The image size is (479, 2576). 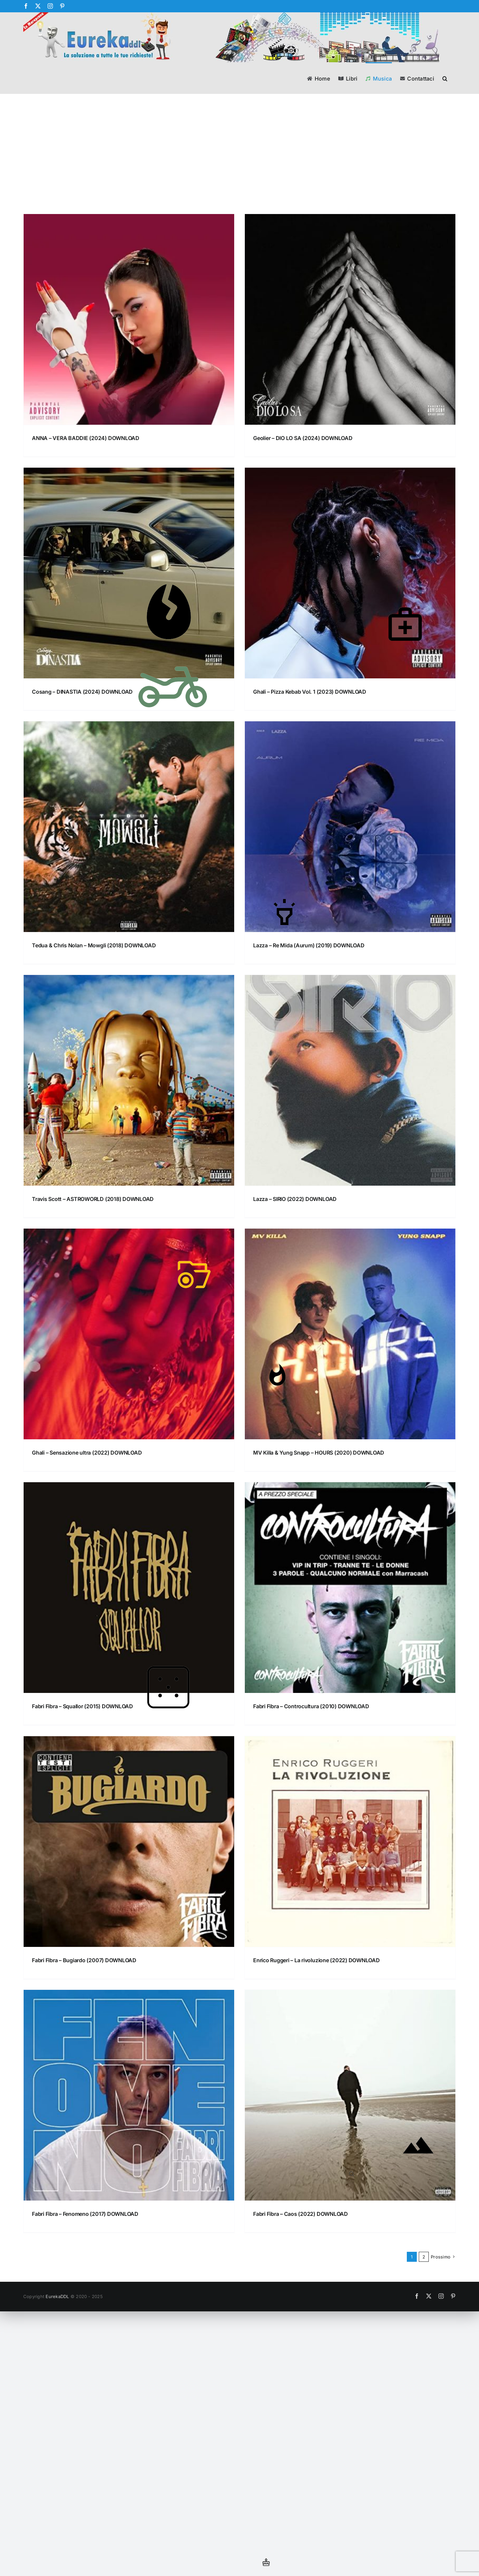 What do you see at coordinates (405, 624) in the screenshot?
I see `access medical services or healthcare information` at bounding box center [405, 624].